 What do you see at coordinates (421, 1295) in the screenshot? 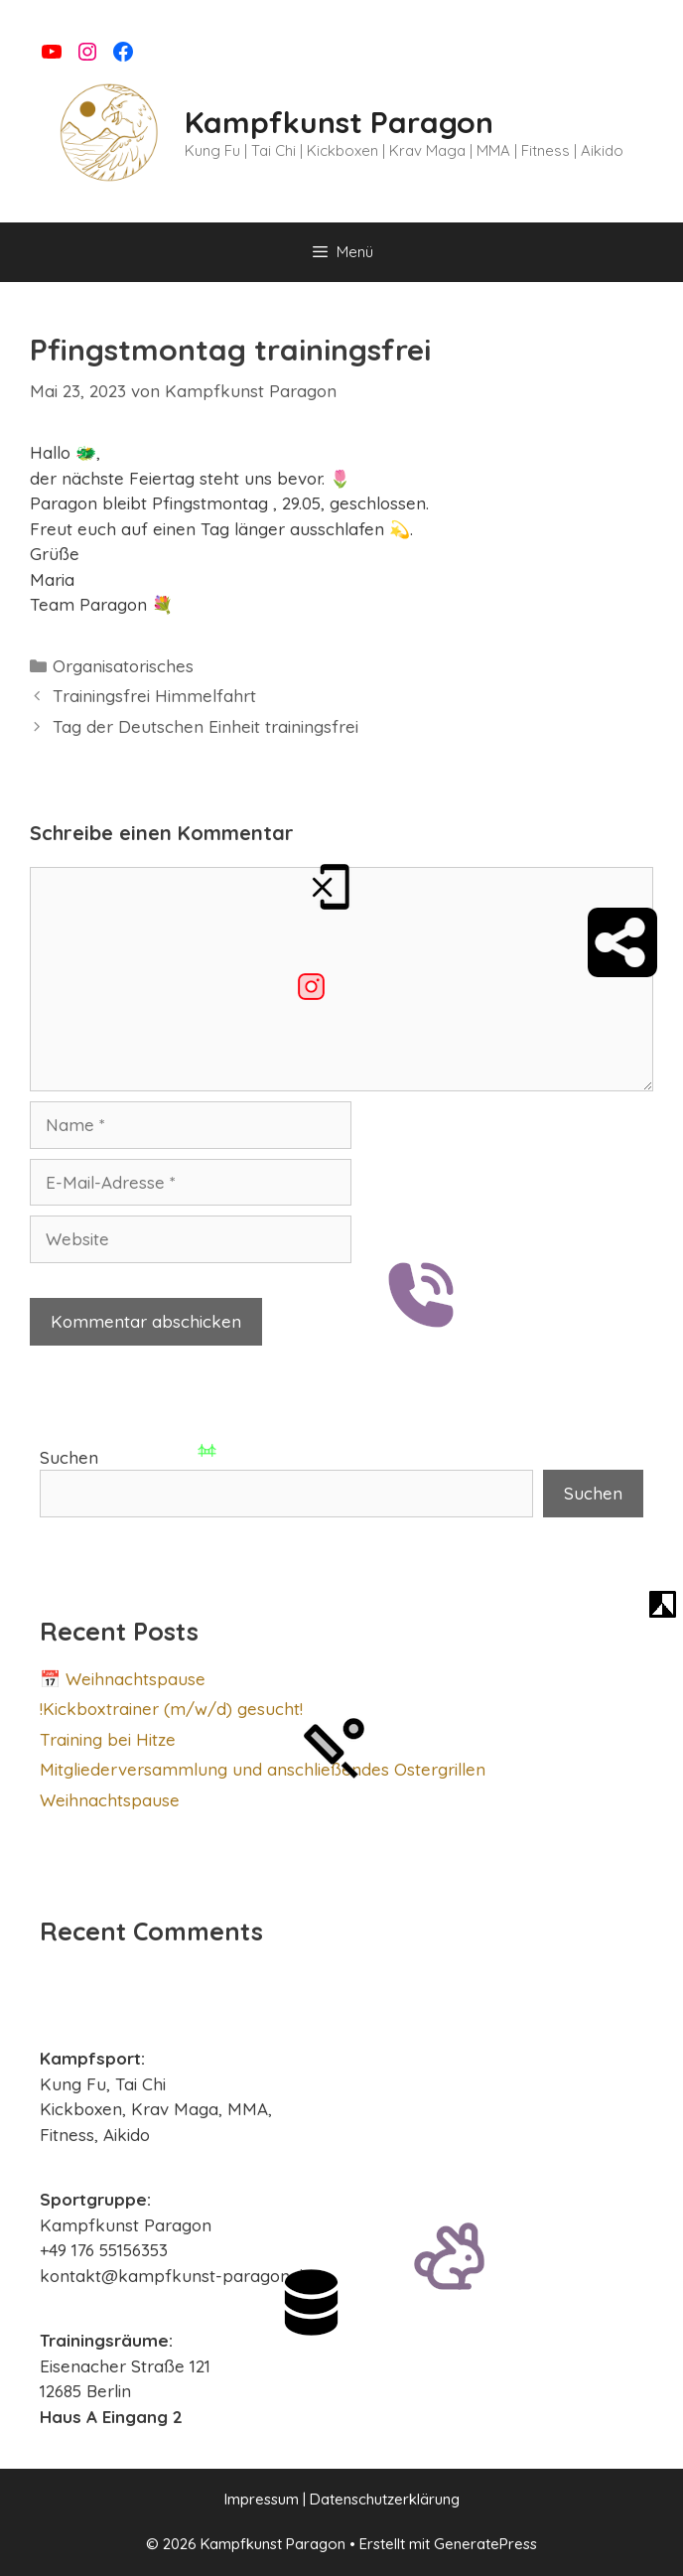
I see `make a phone call` at bounding box center [421, 1295].